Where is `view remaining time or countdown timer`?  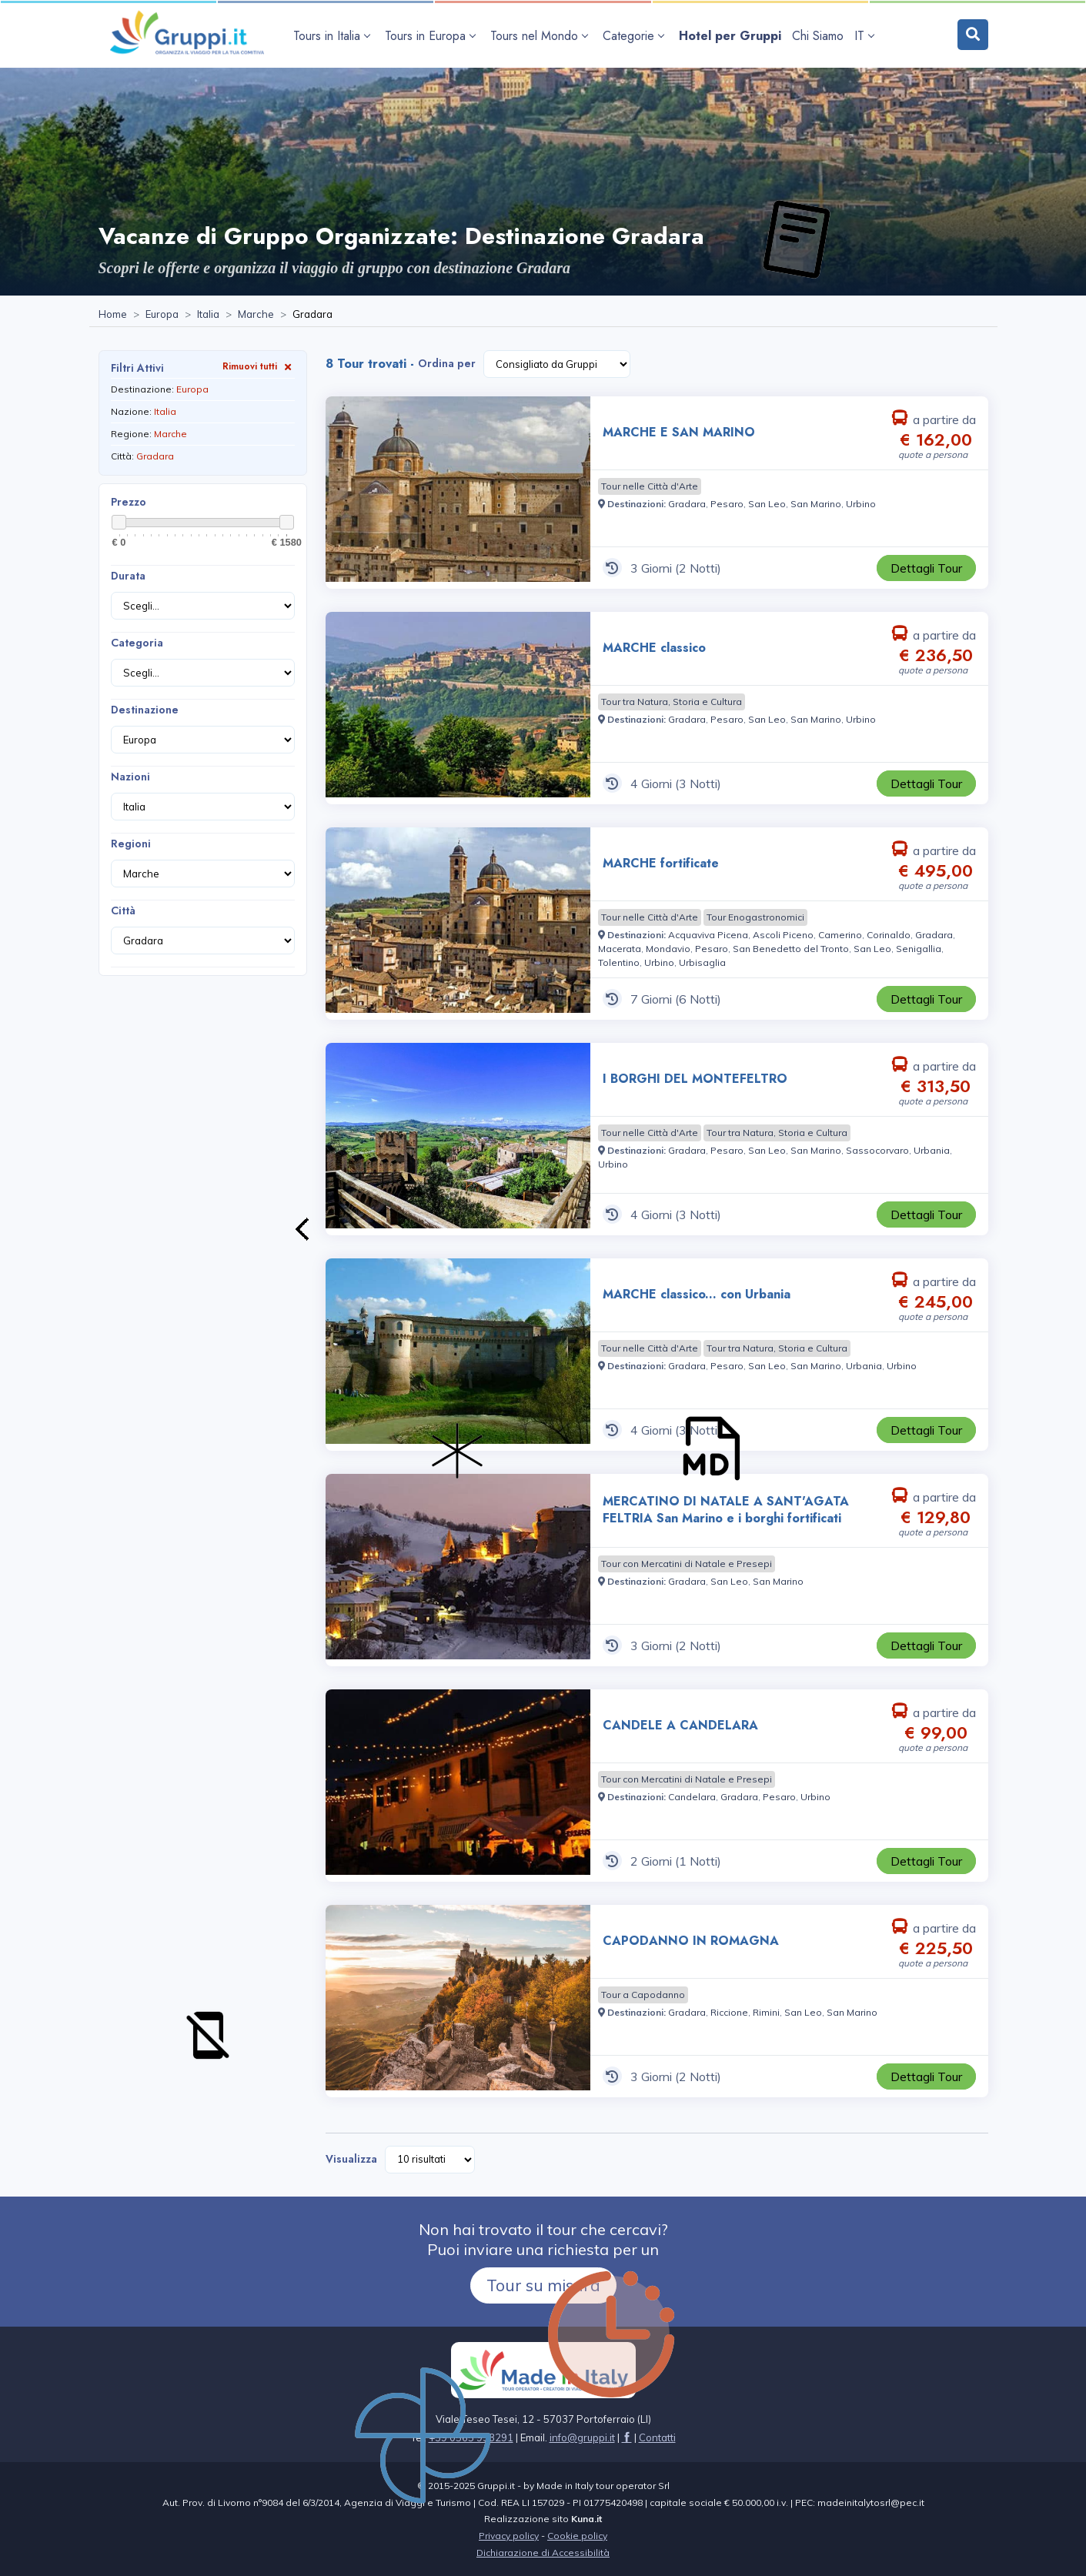
view remaining time or countdown timer is located at coordinates (611, 2334).